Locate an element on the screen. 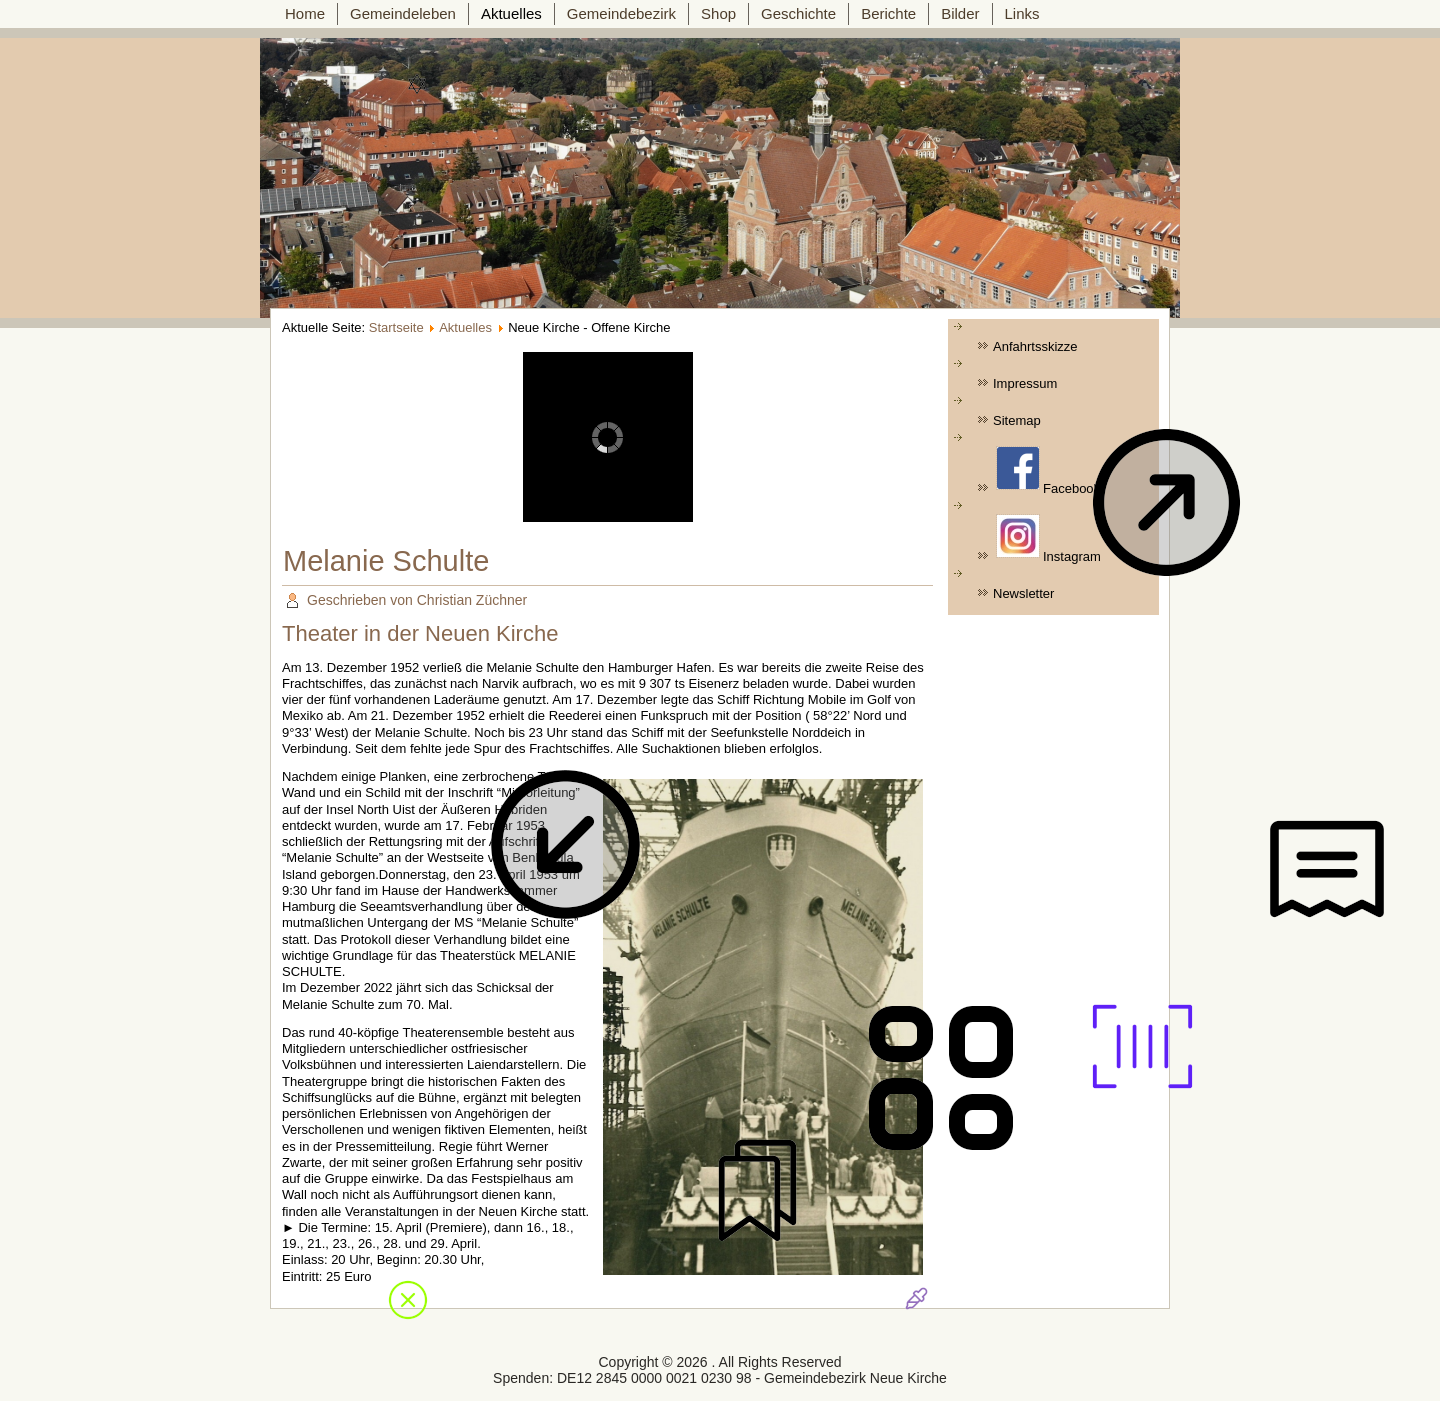  close or dismiss a dialog is located at coordinates (408, 1300).